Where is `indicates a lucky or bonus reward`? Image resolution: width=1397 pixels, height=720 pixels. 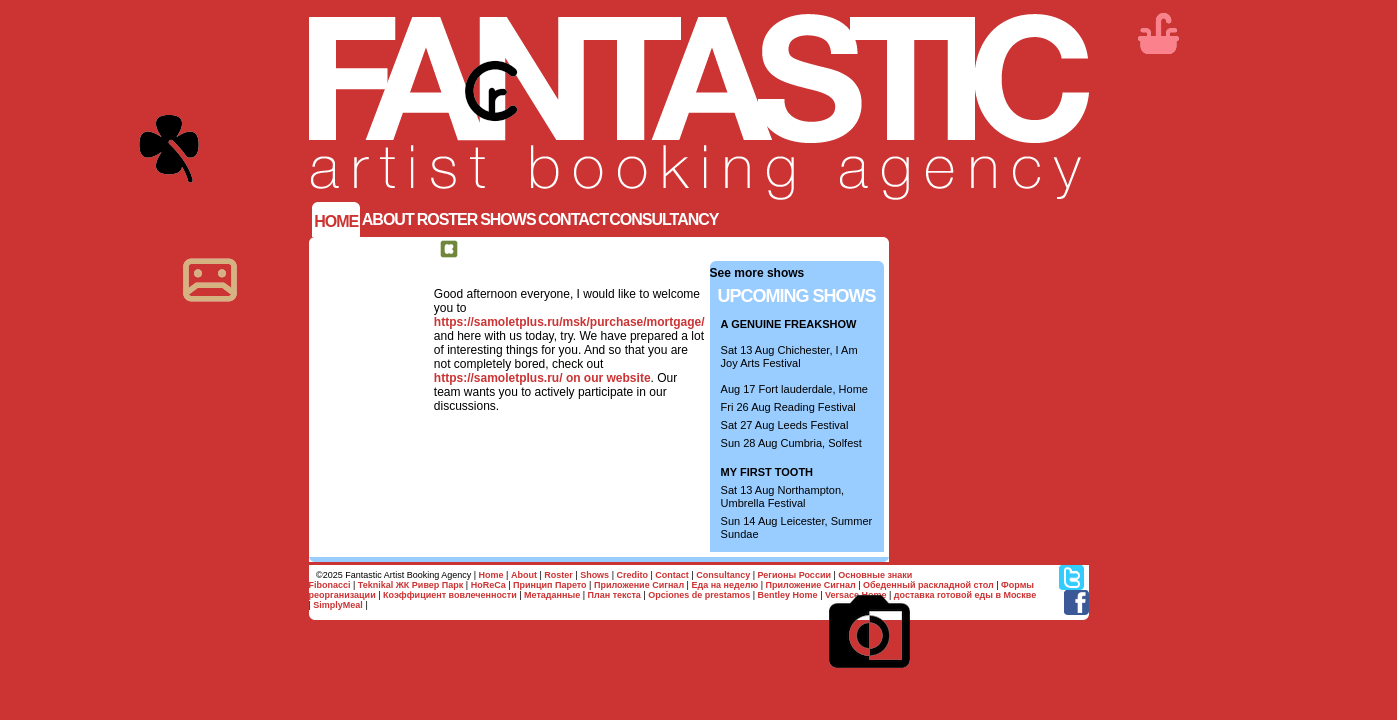 indicates a lucky or bonus reward is located at coordinates (169, 147).